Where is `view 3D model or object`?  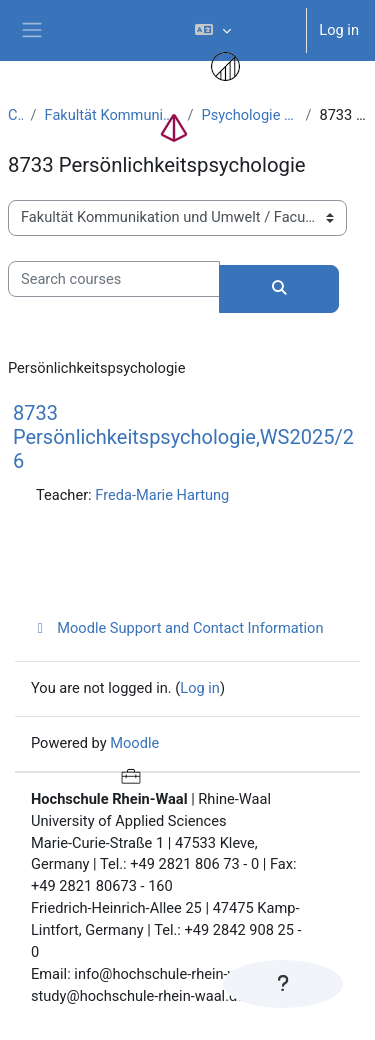 view 3D model or object is located at coordinates (174, 128).